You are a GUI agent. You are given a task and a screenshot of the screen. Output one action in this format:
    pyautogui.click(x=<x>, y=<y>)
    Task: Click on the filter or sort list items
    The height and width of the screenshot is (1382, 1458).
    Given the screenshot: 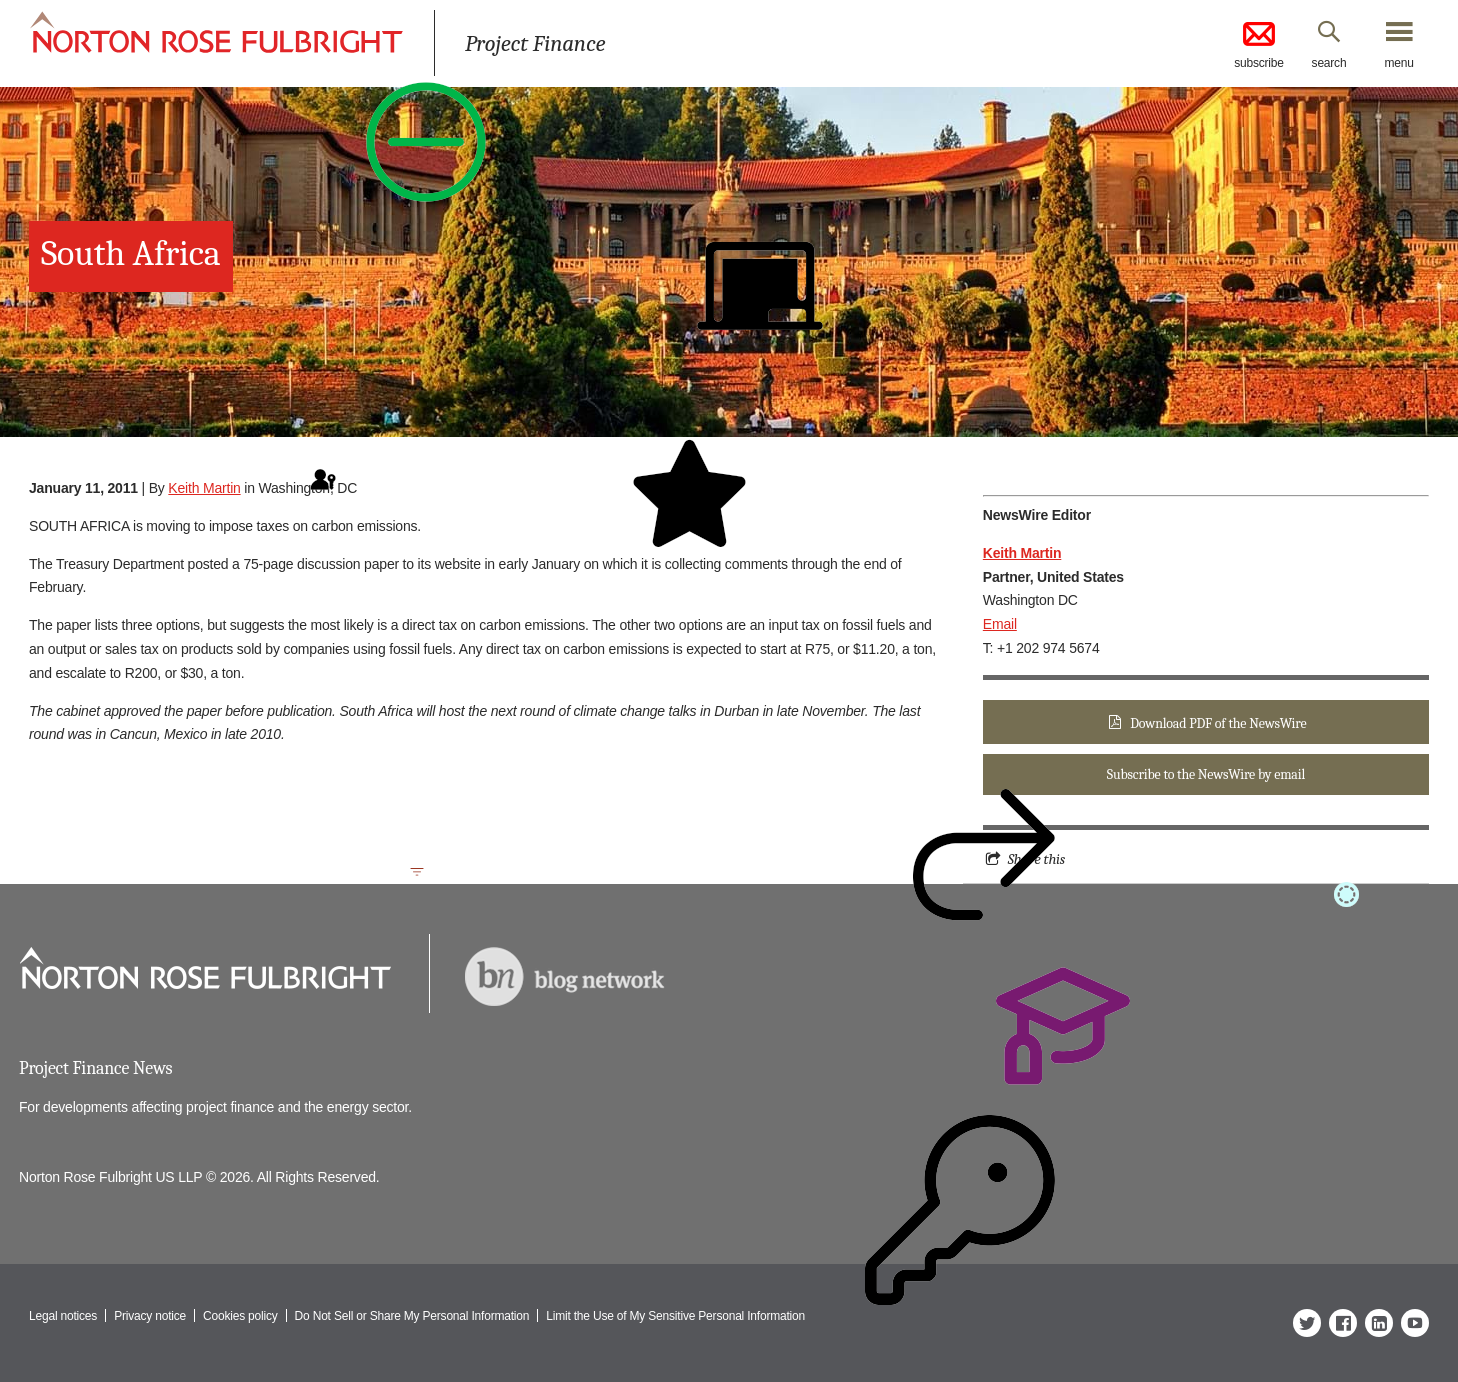 What is the action you would take?
    pyautogui.click(x=417, y=872)
    